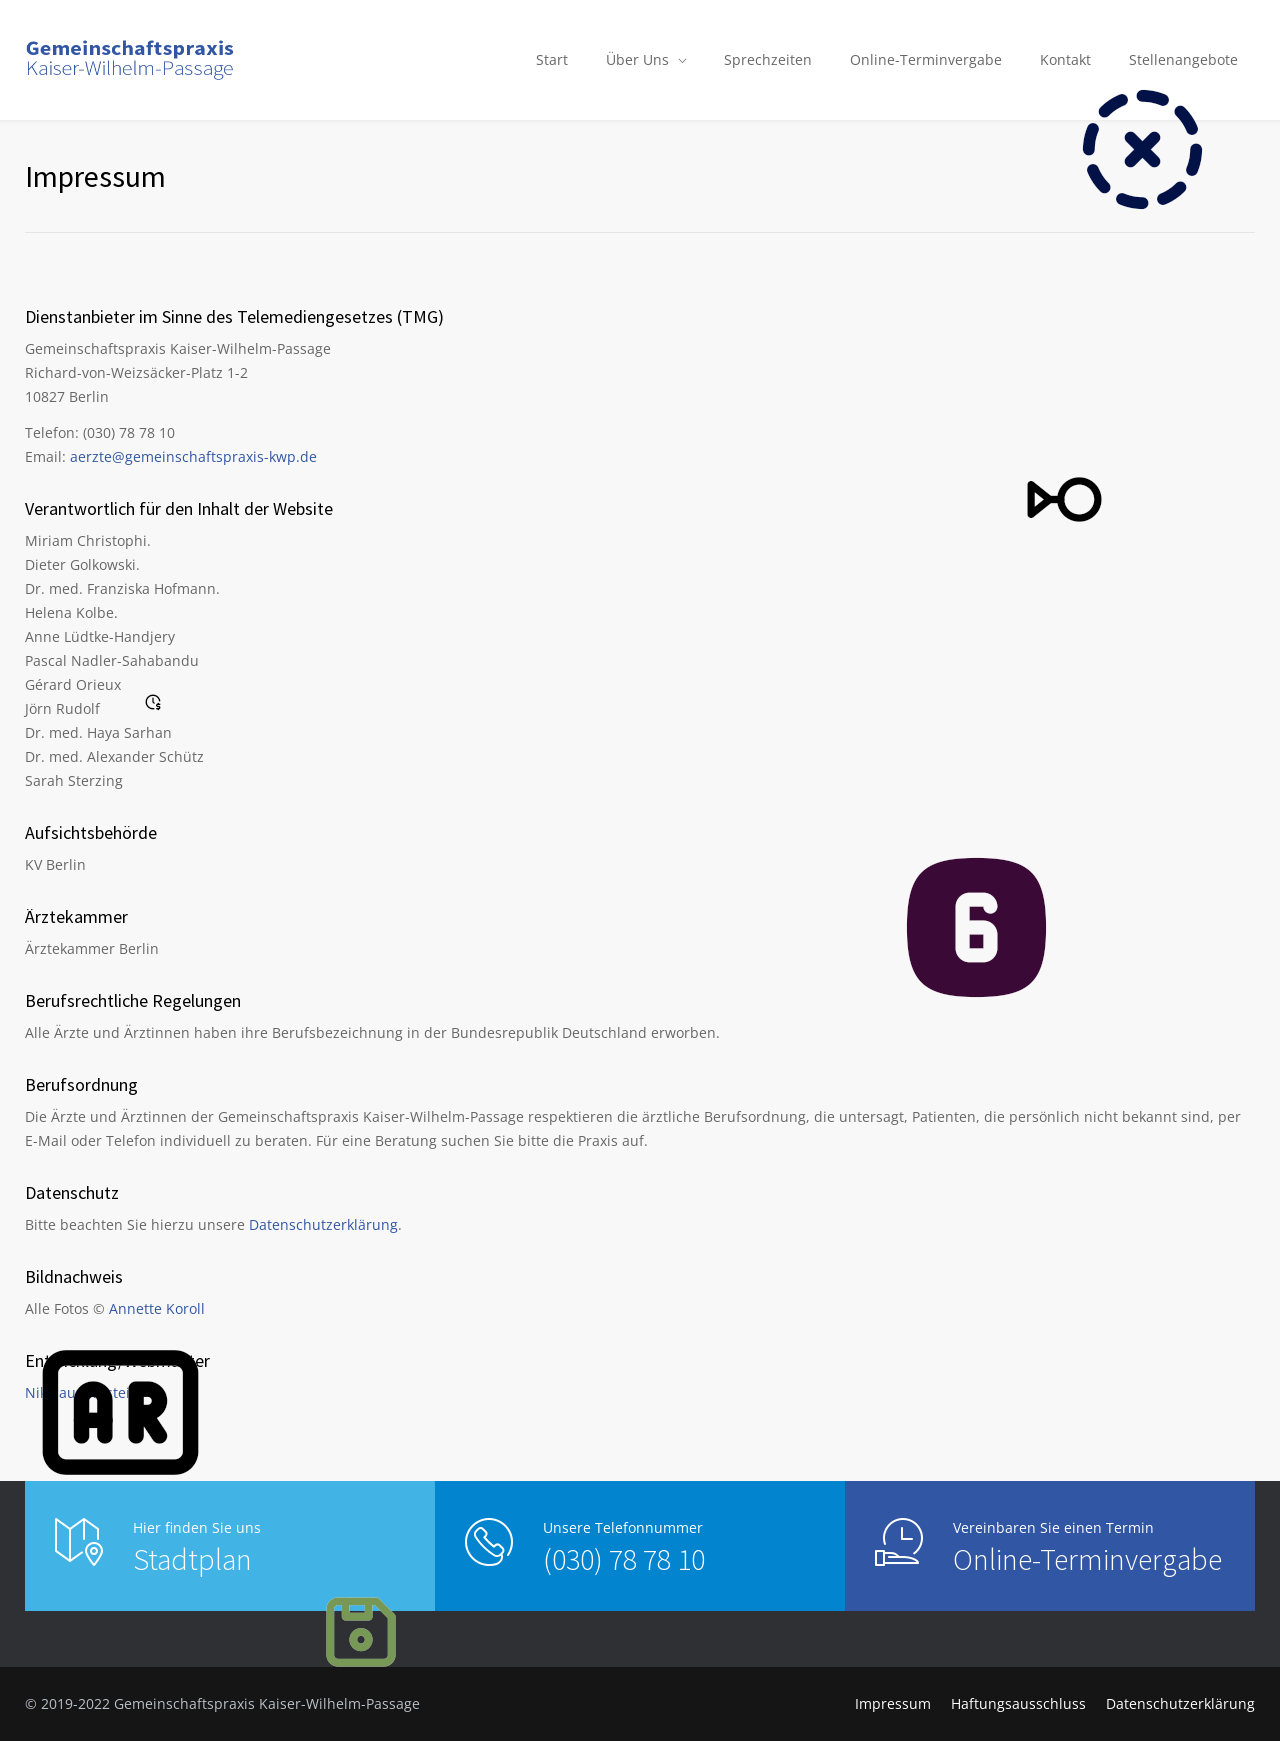 The width and height of the screenshot is (1280, 1741). What do you see at coordinates (153, 702) in the screenshot?
I see `view hourly rate or time-based pricing` at bounding box center [153, 702].